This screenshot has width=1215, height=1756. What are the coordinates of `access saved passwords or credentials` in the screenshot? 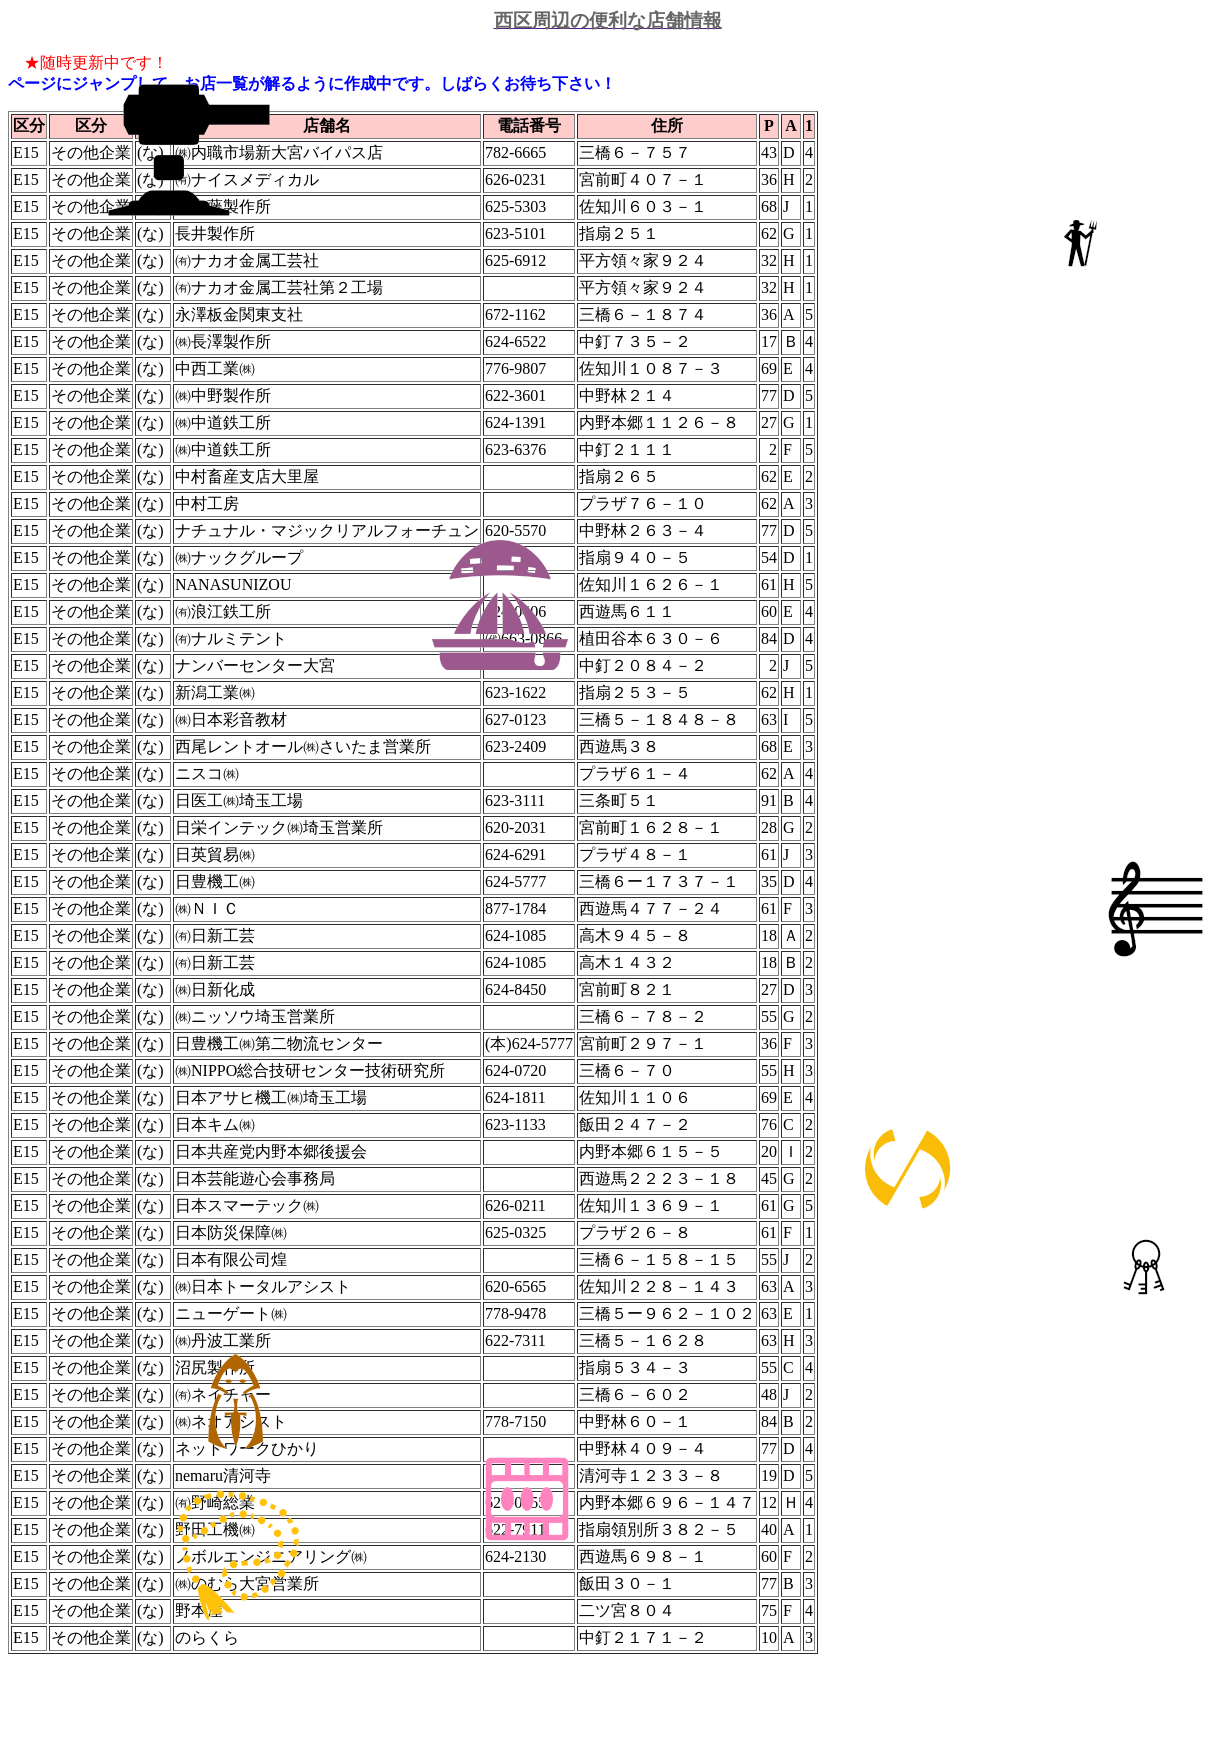 It's located at (1144, 1267).